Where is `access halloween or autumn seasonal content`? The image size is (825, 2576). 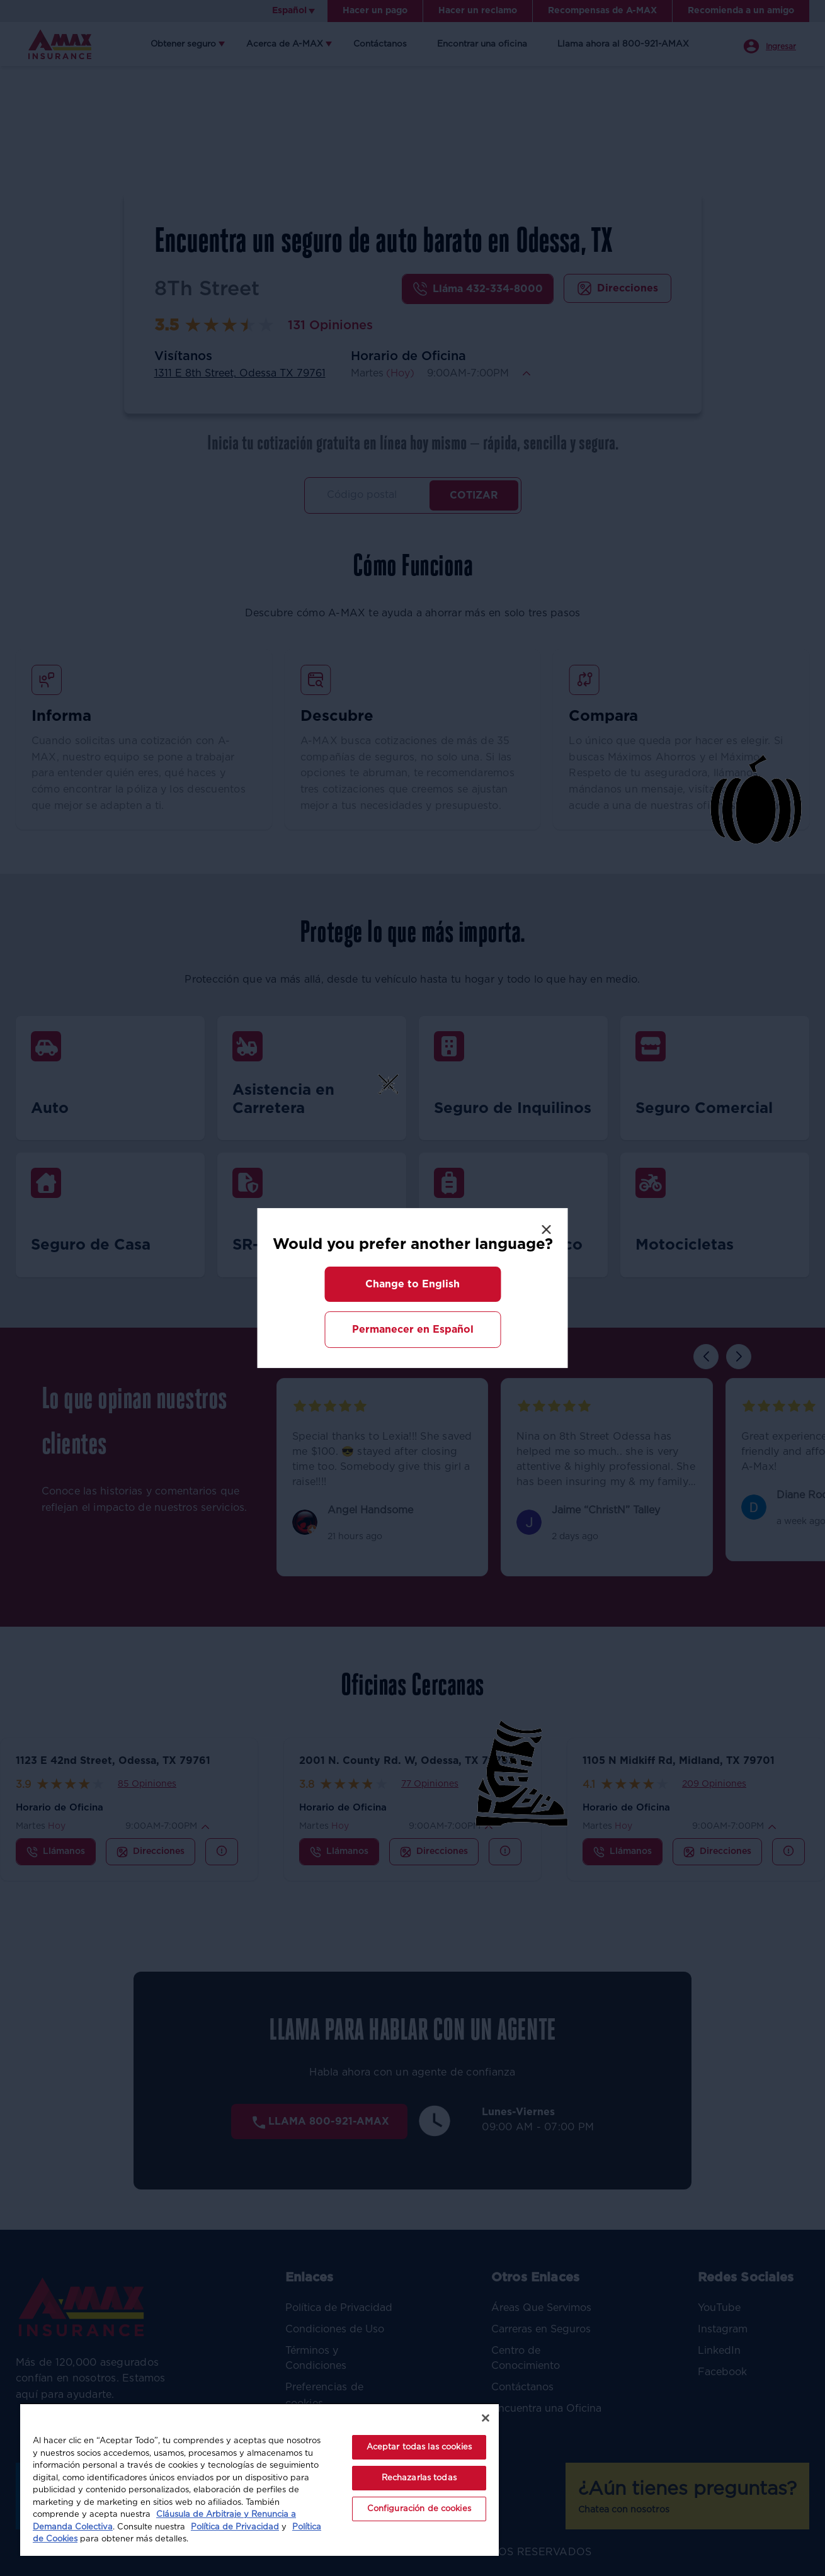
access halloween or autumn seasonal content is located at coordinates (756, 799).